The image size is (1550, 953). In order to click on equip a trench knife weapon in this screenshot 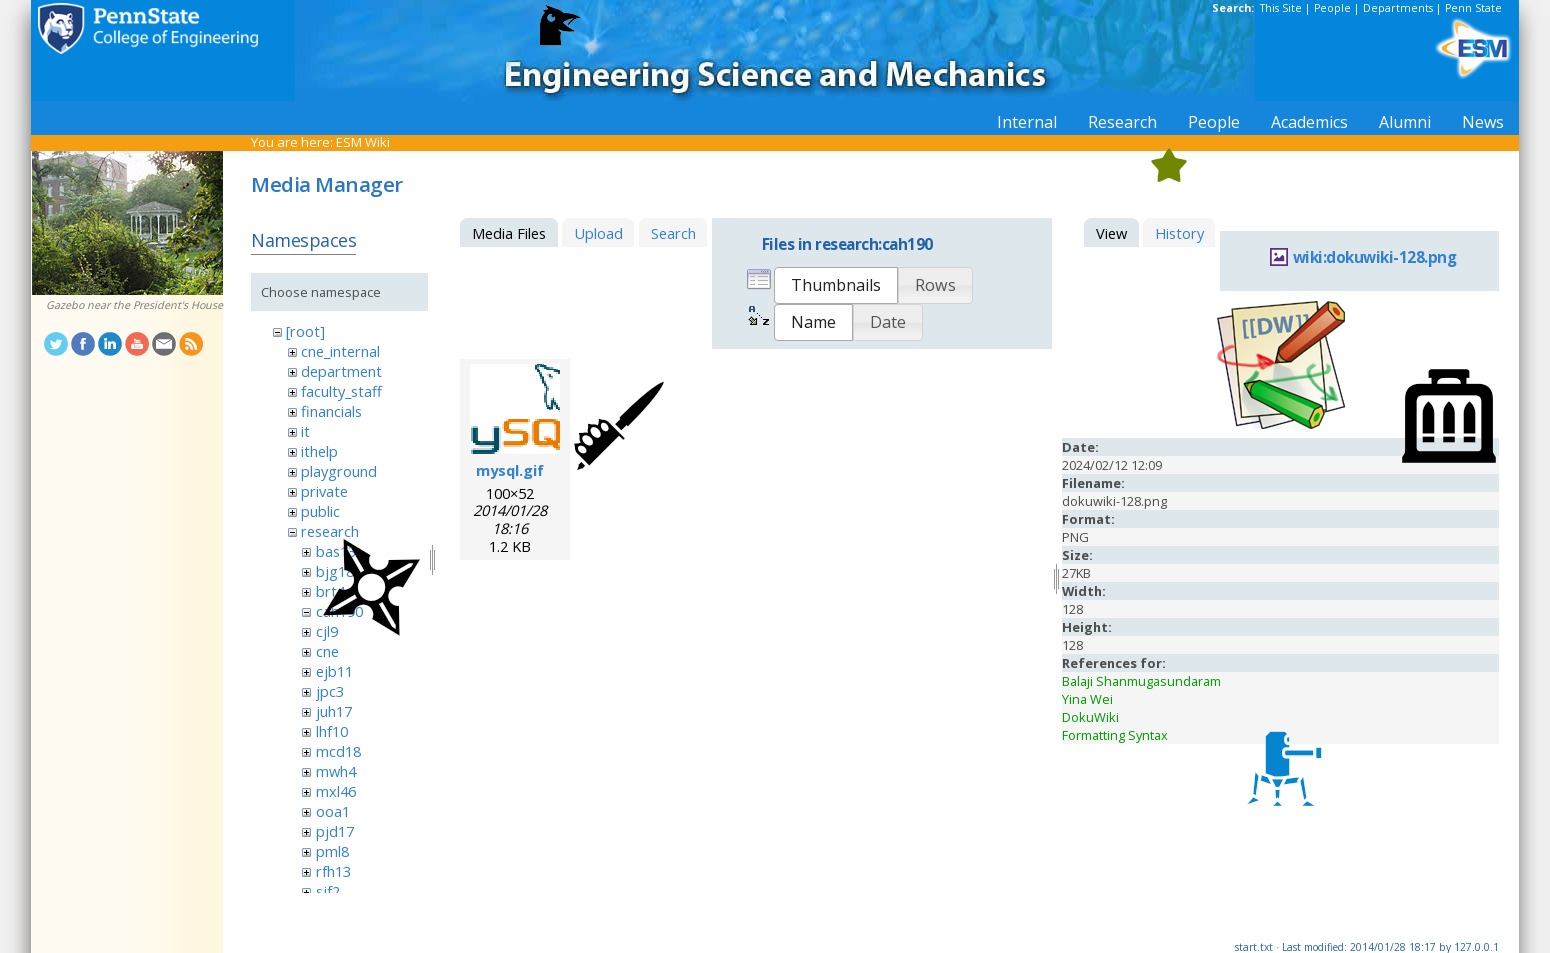, I will do `click(619, 426)`.